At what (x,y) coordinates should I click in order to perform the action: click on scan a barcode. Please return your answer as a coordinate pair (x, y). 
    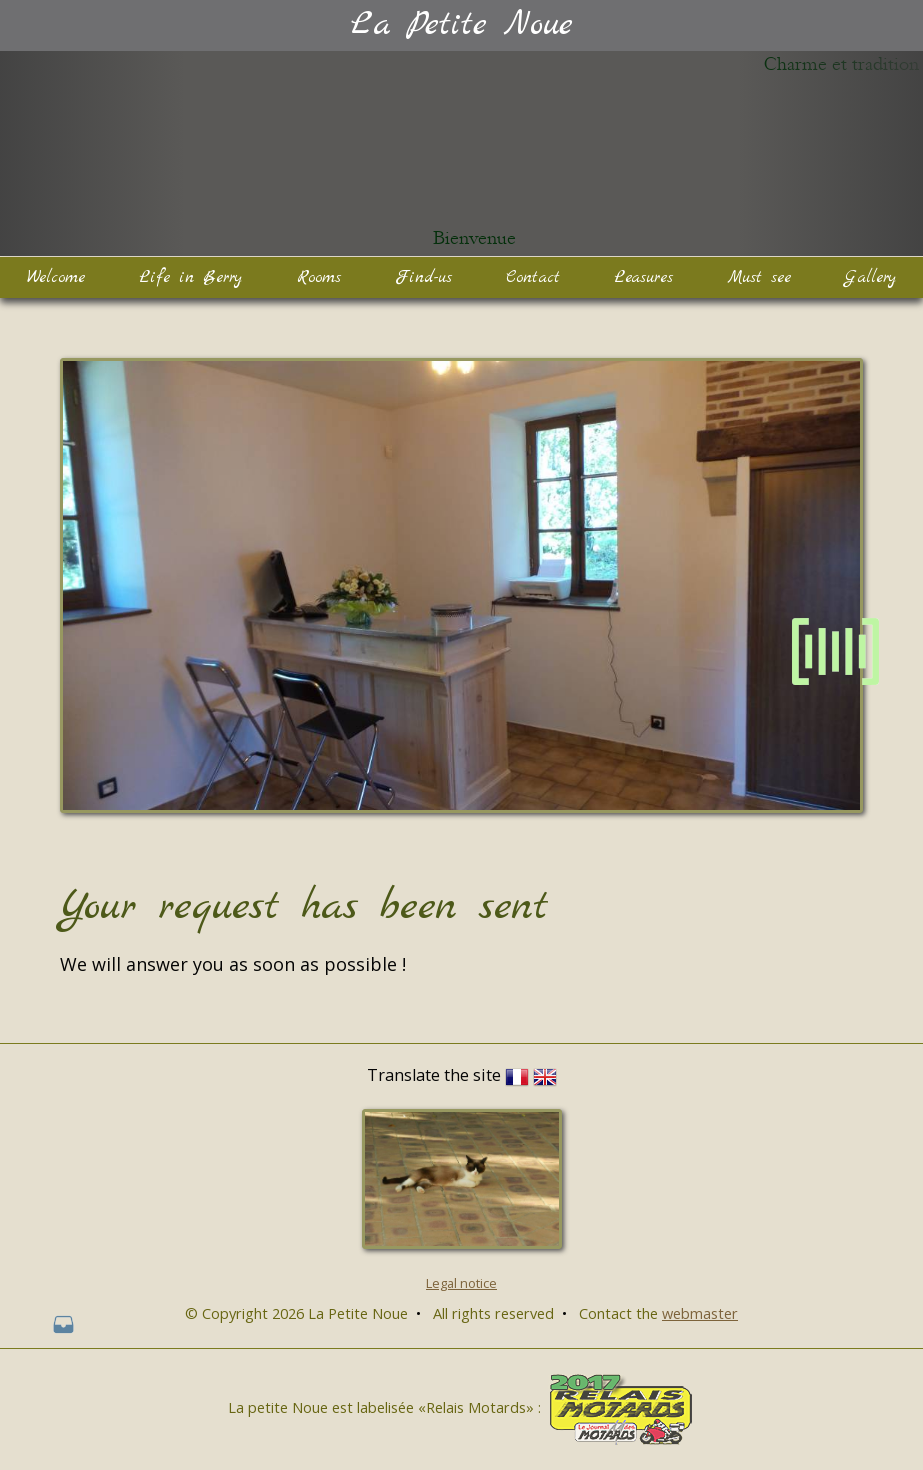
    Looking at the image, I should click on (835, 651).